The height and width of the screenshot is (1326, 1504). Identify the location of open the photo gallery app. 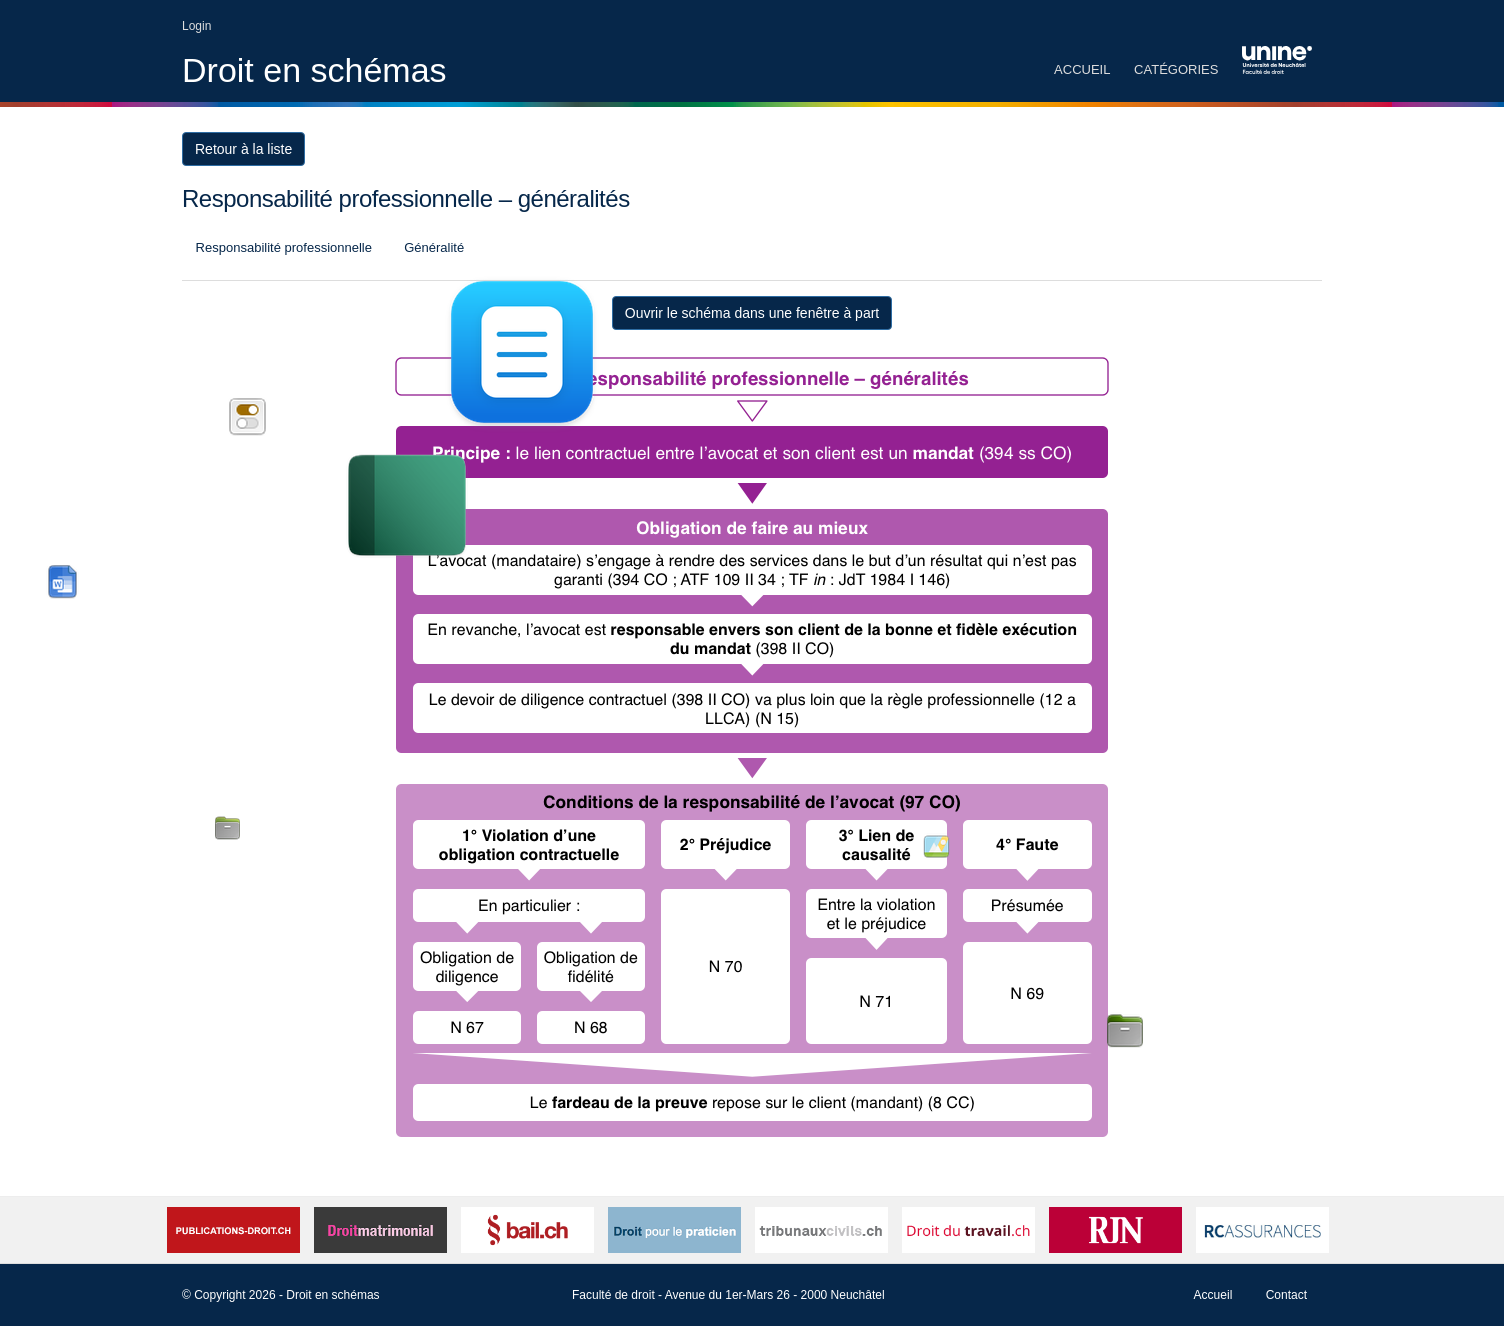
(936, 846).